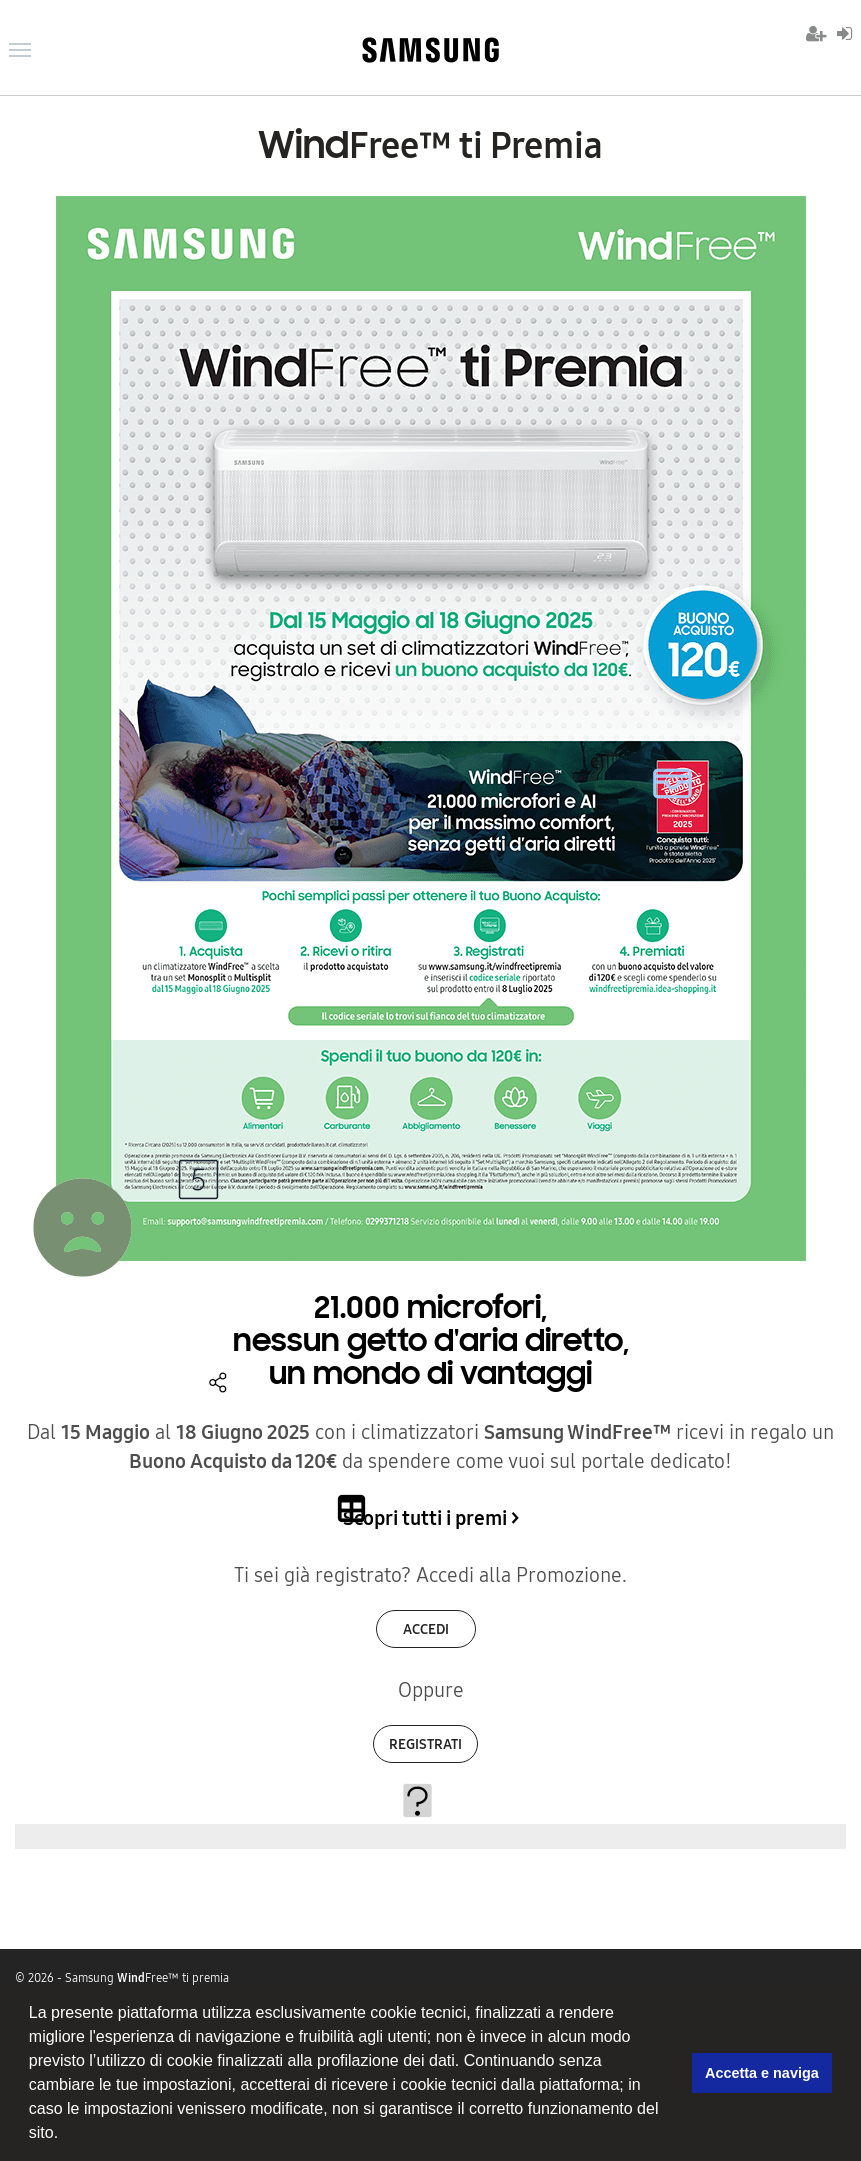 The height and width of the screenshot is (2161, 861). Describe the element at coordinates (198, 1179) in the screenshot. I see `select or navigate to item number five` at that location.